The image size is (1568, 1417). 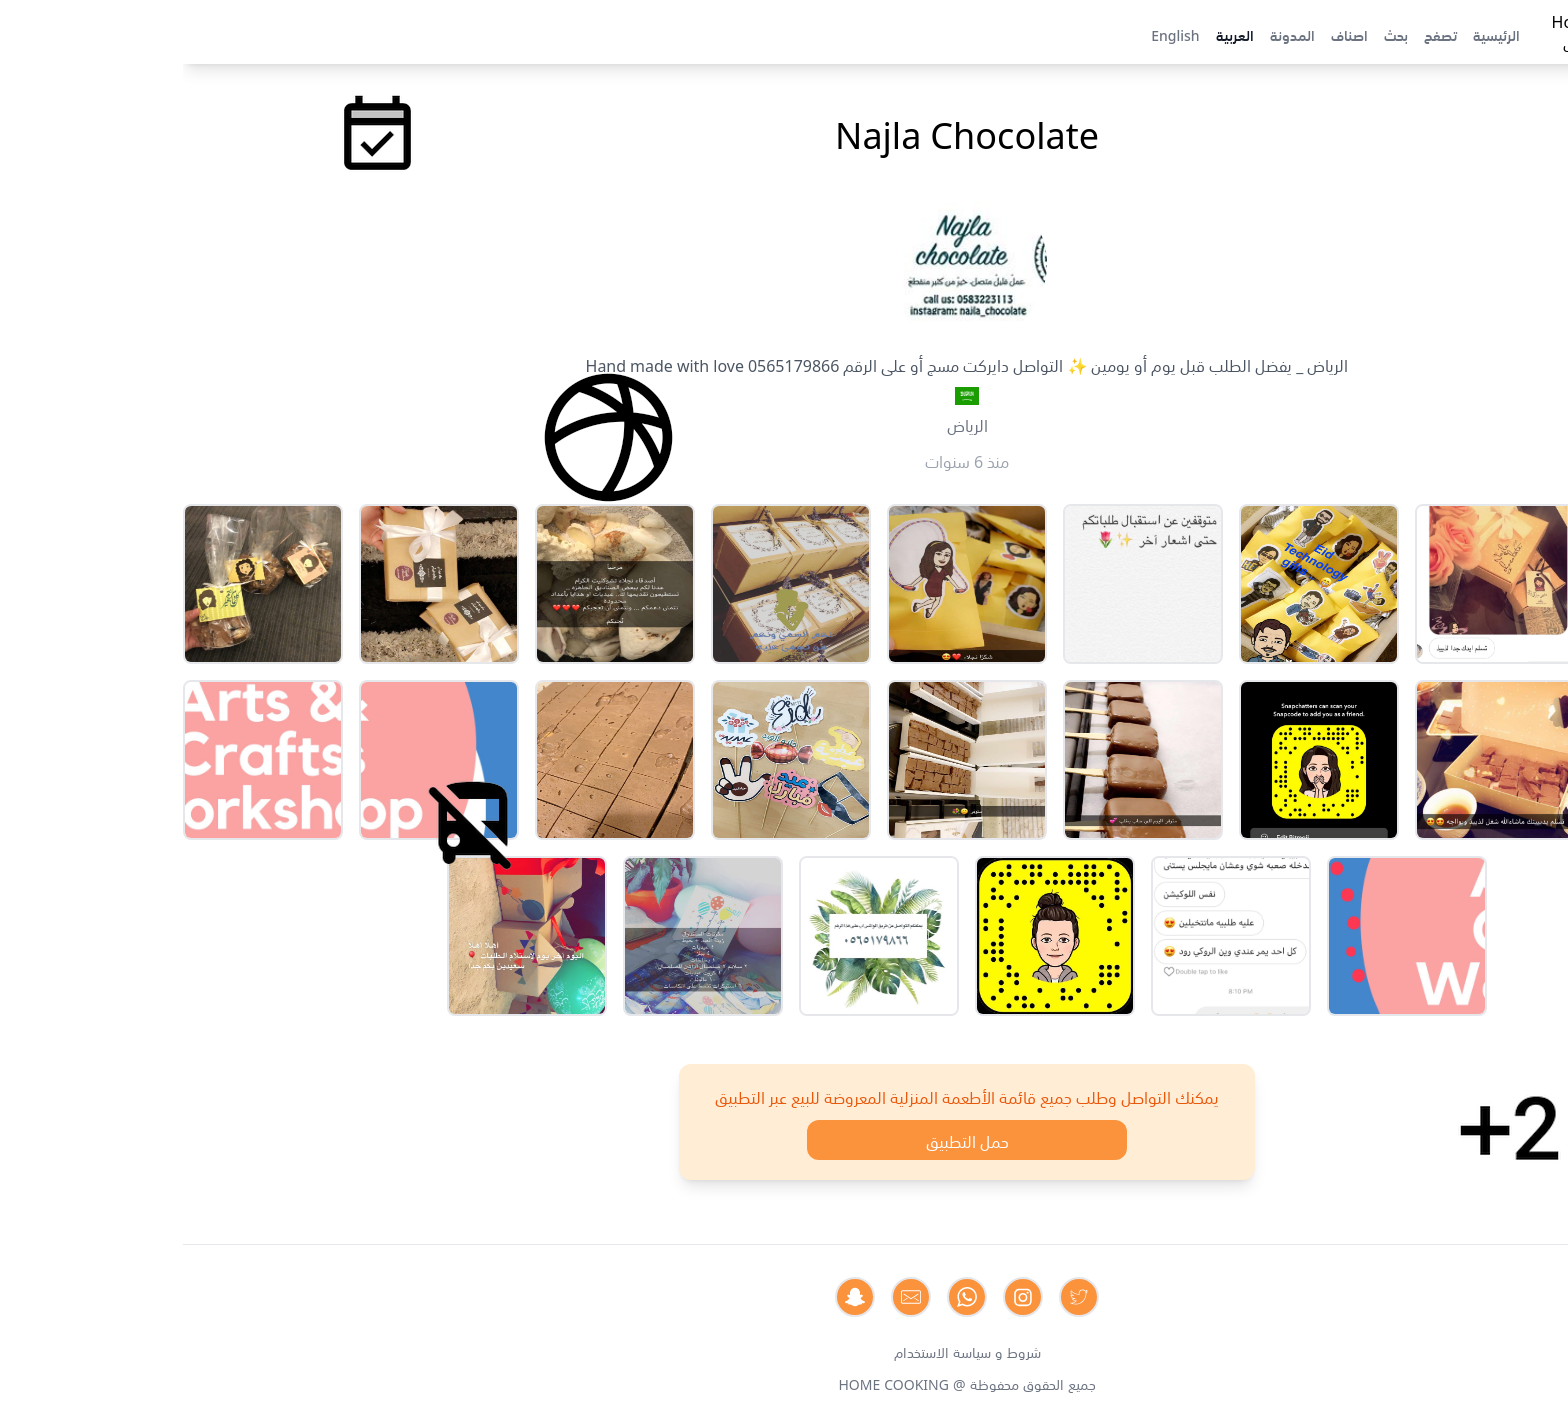 I want to click on increase exposure by 2 stops in photo editing, so click(x=1509, y=1130).